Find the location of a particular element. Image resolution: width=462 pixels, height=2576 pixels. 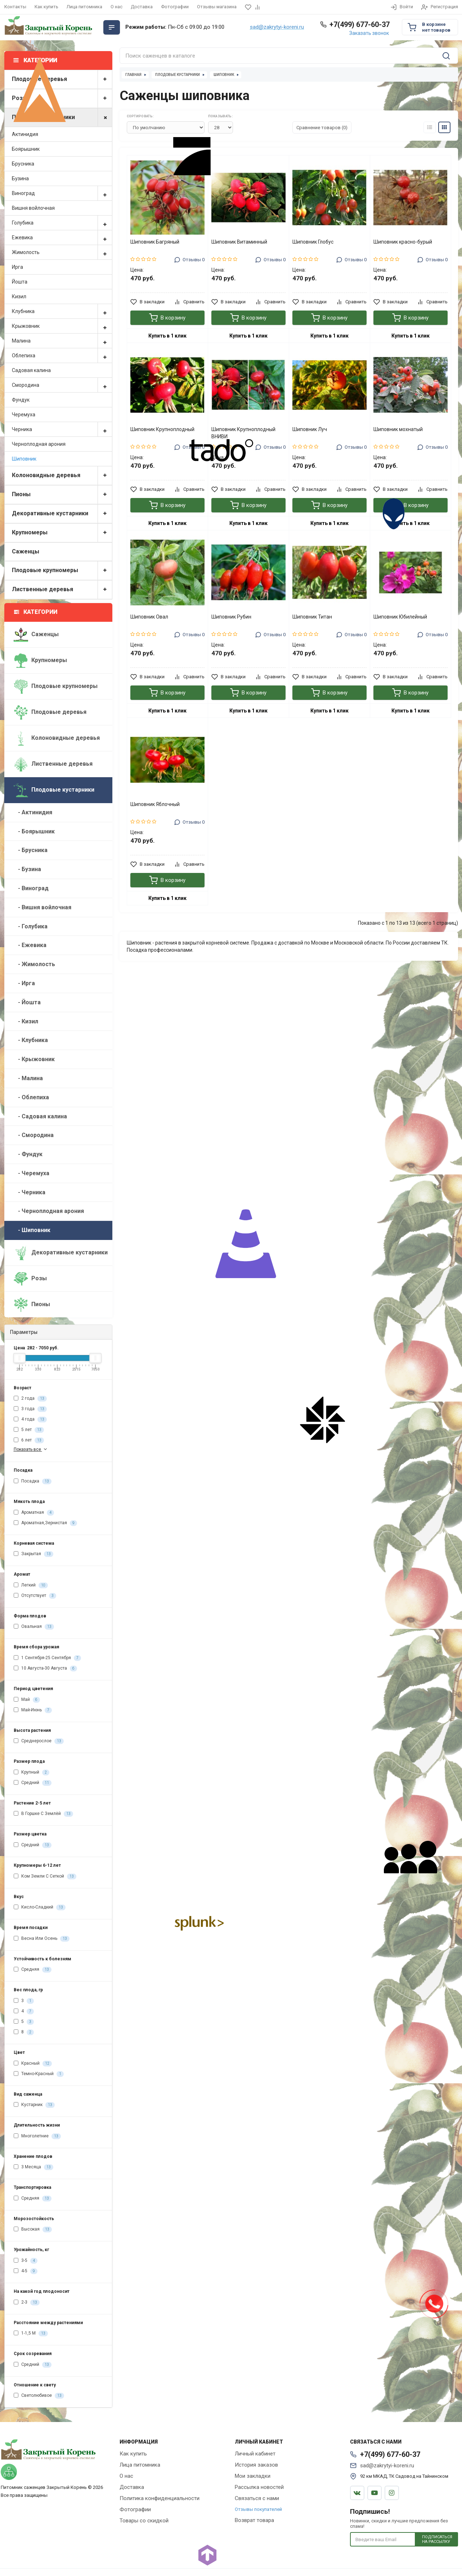

link to MySpace profile is located at coordinates (411, 1857).